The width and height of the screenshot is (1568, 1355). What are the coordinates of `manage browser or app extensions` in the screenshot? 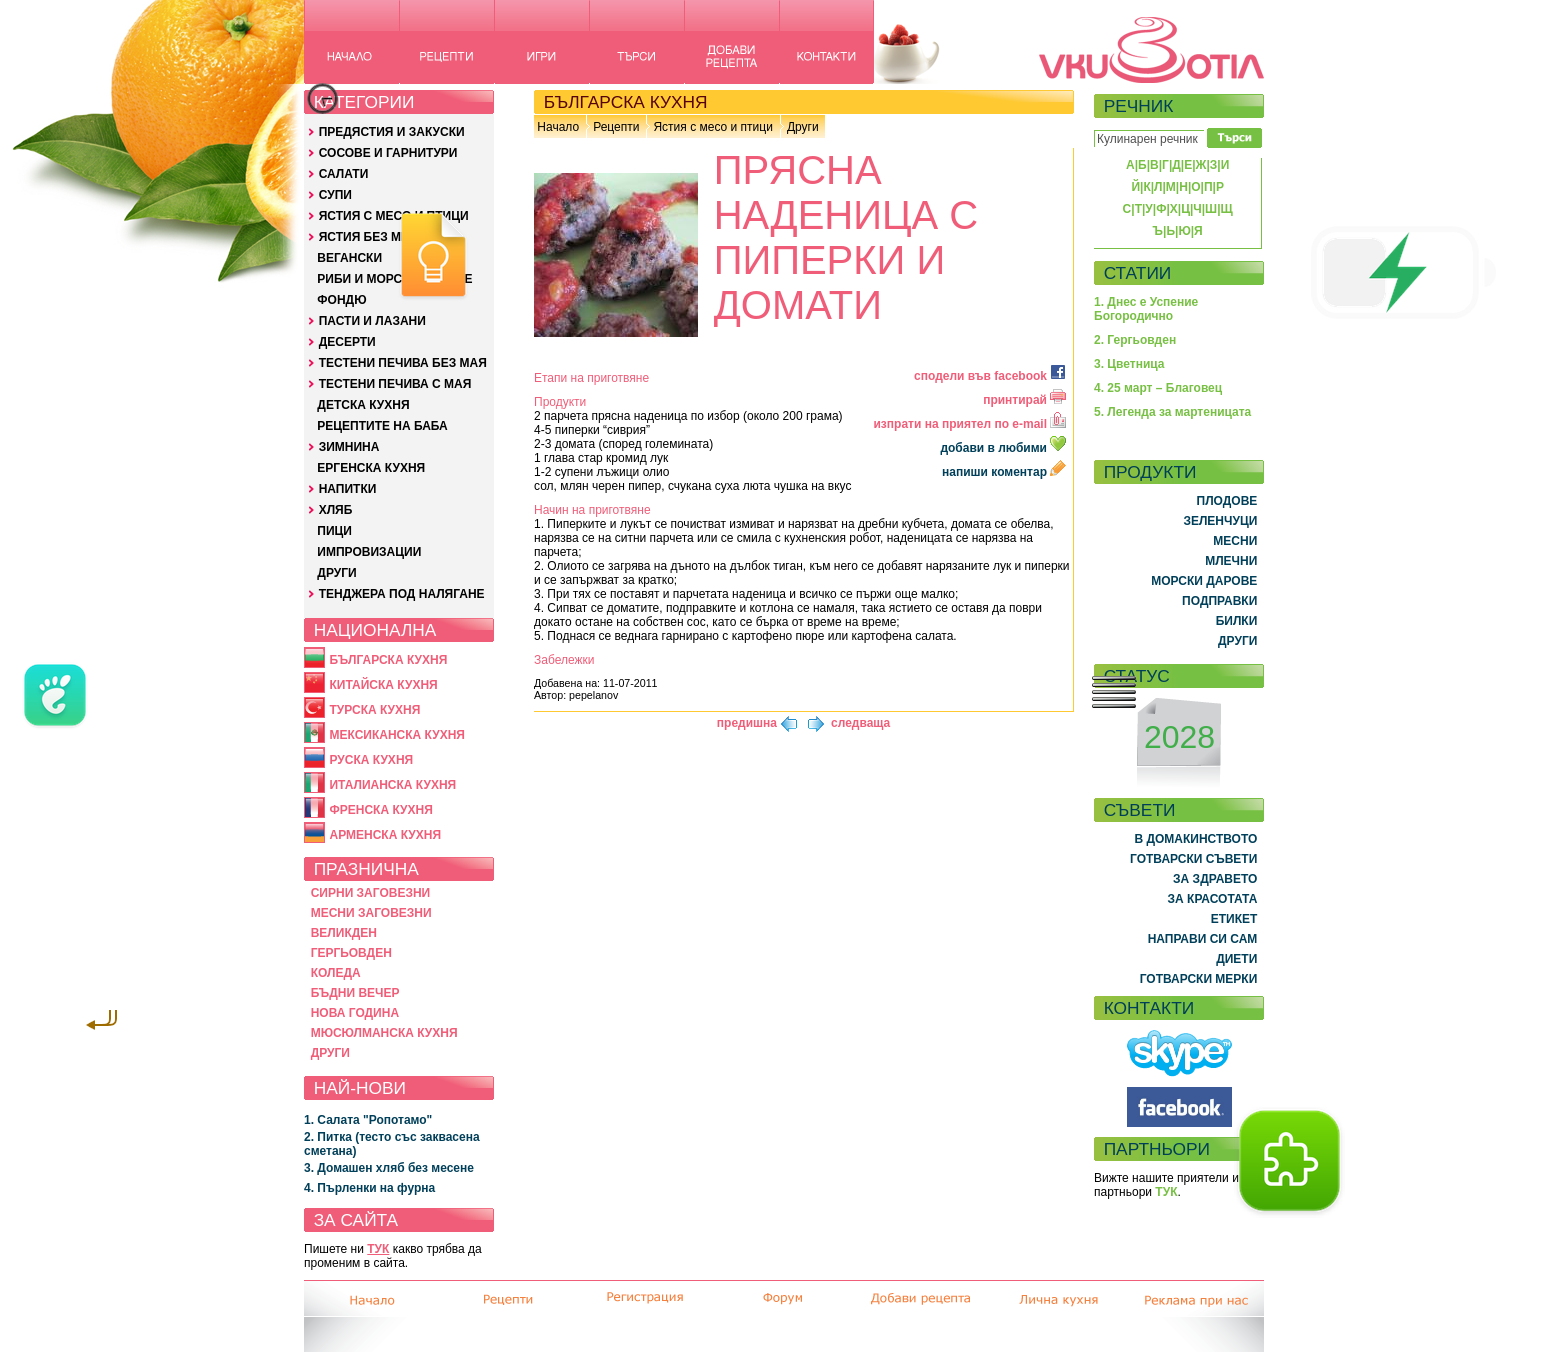 It's located at (1289, 1162).